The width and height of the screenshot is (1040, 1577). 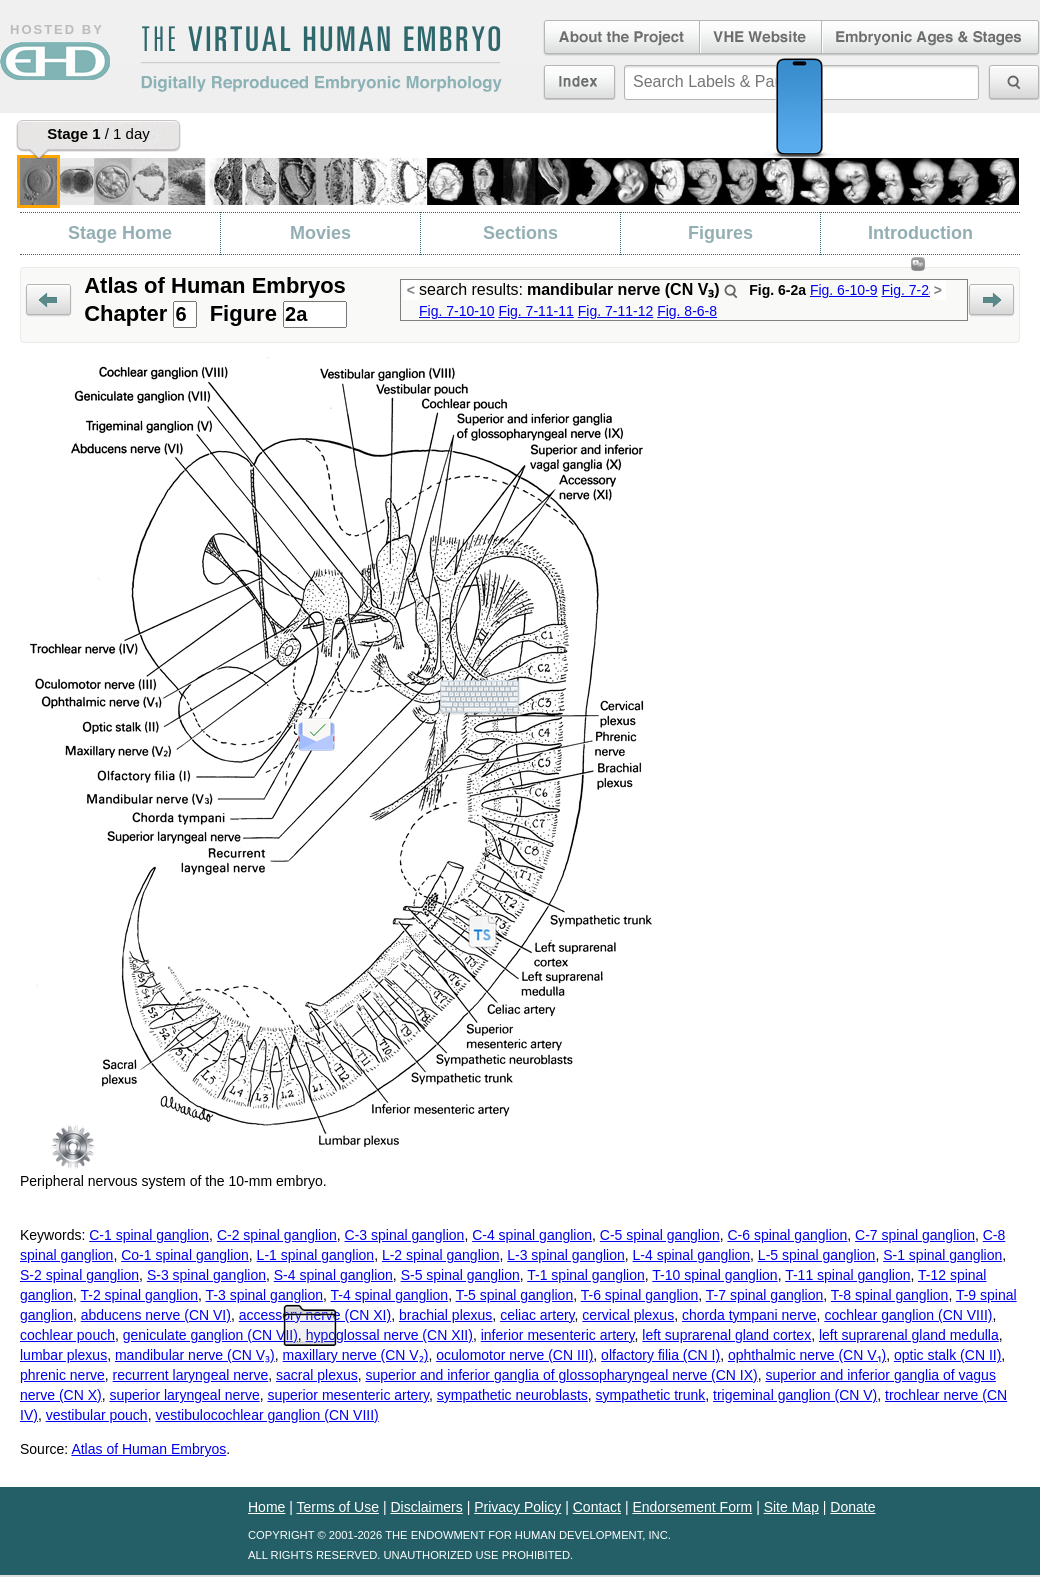 I want to click on access behavior settings in the media library, so click(x=73, y=1147).